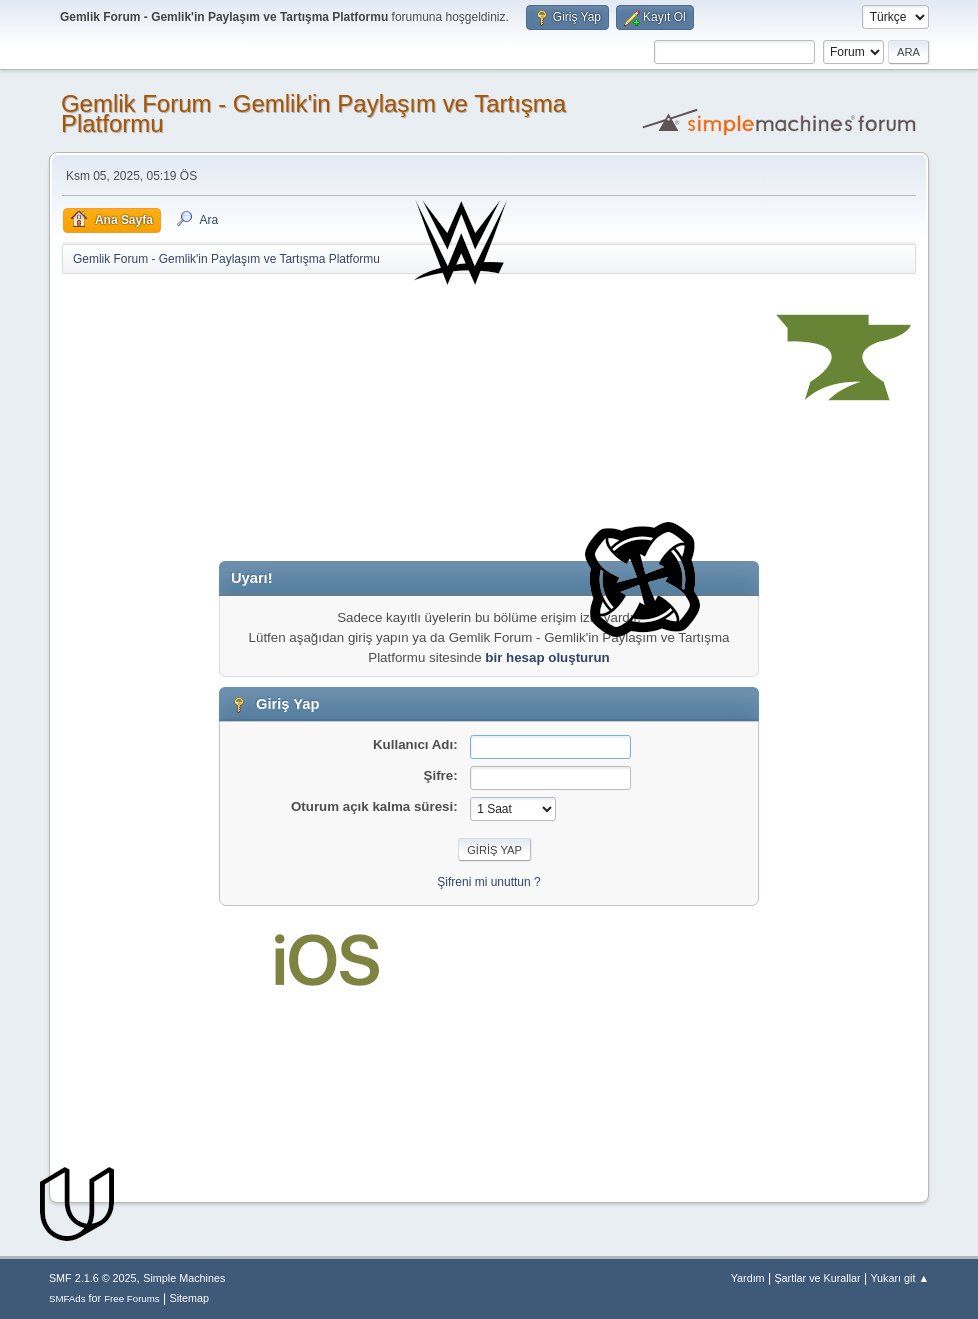 This screenshot has width=978, height=1319. Describe the element at coordinates (77, 1204) in the screenshot. I see `open the Udacity learning platform` at that location.